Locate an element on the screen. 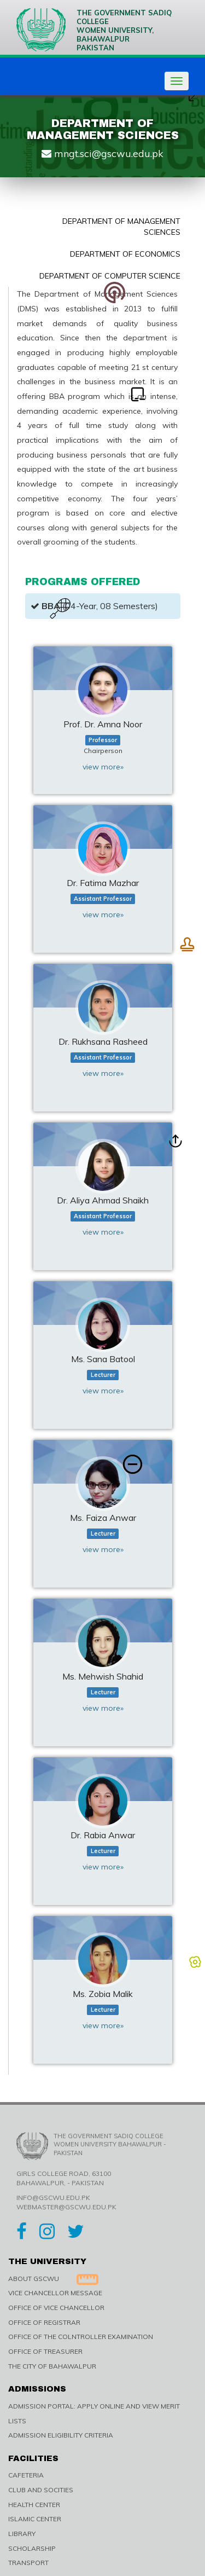  access radar or scanning functionality is located at coordinates (114, 292).